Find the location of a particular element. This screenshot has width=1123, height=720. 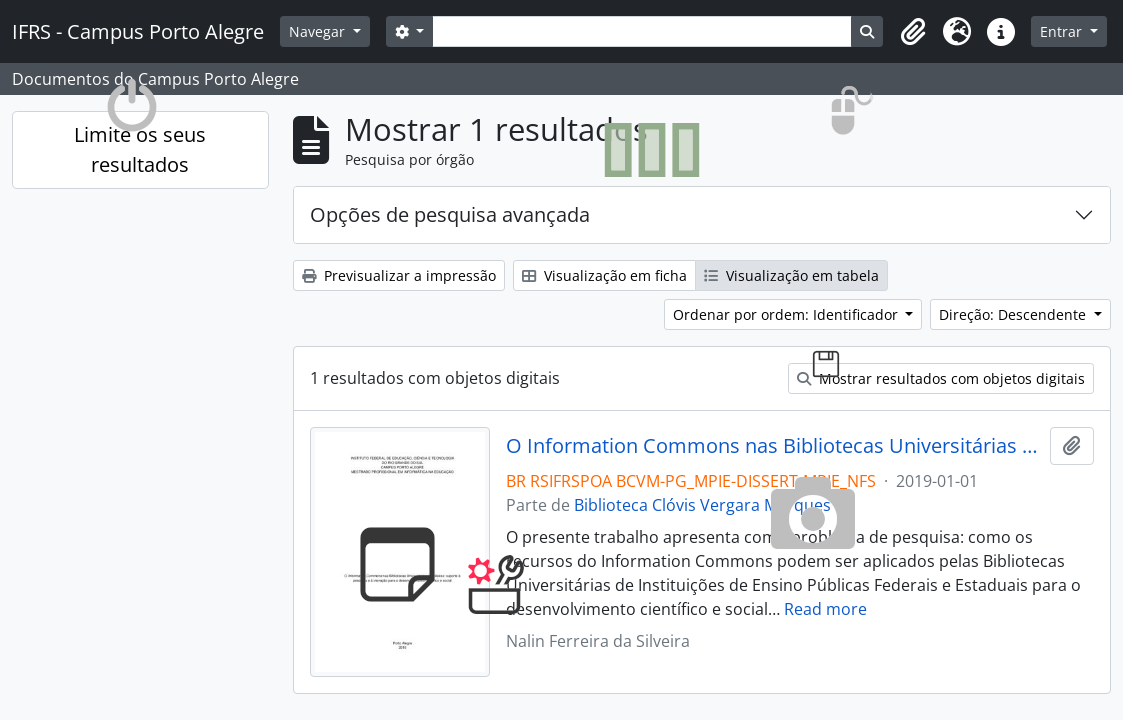

shut down or power off the device is located at coordinates (132, 107).